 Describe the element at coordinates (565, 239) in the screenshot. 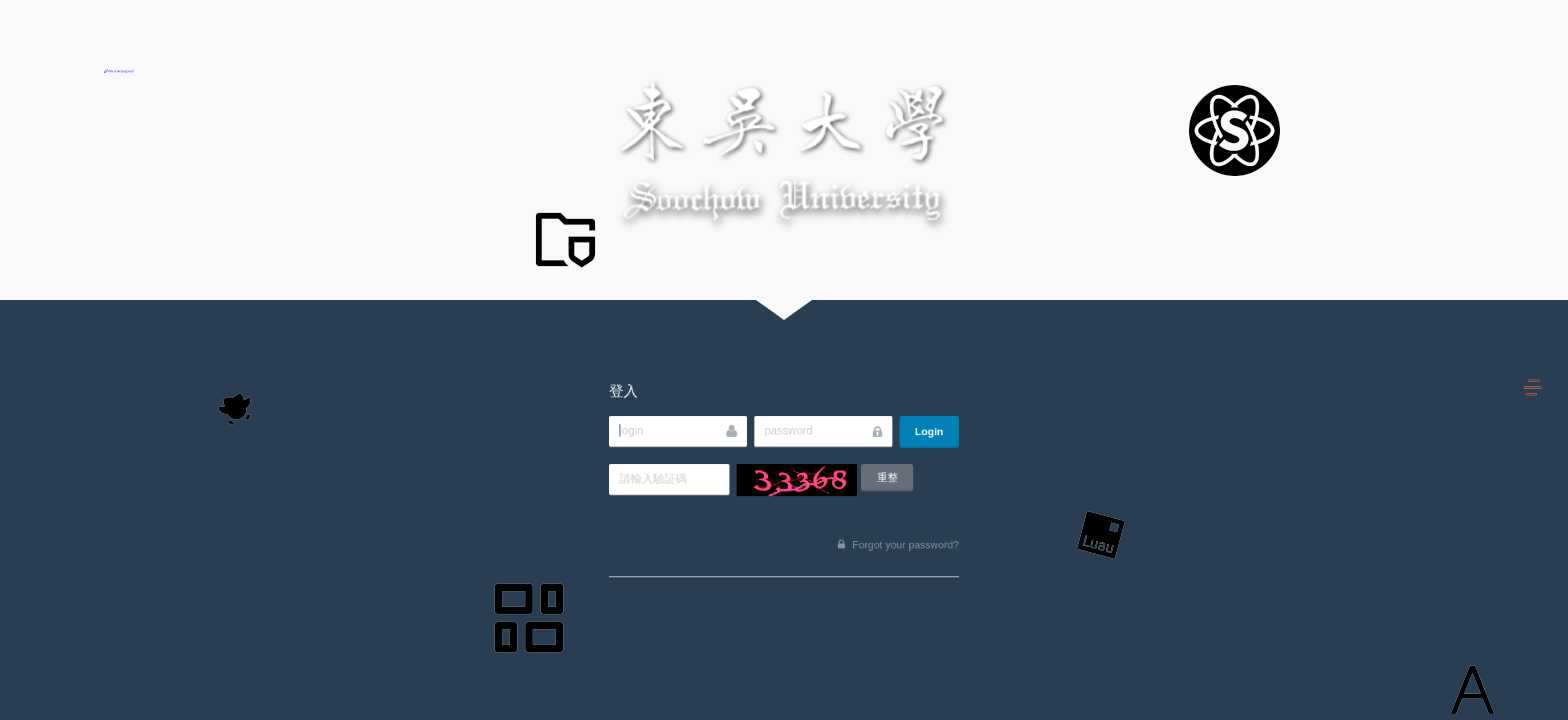

I see `access protected or secure files` at that location.